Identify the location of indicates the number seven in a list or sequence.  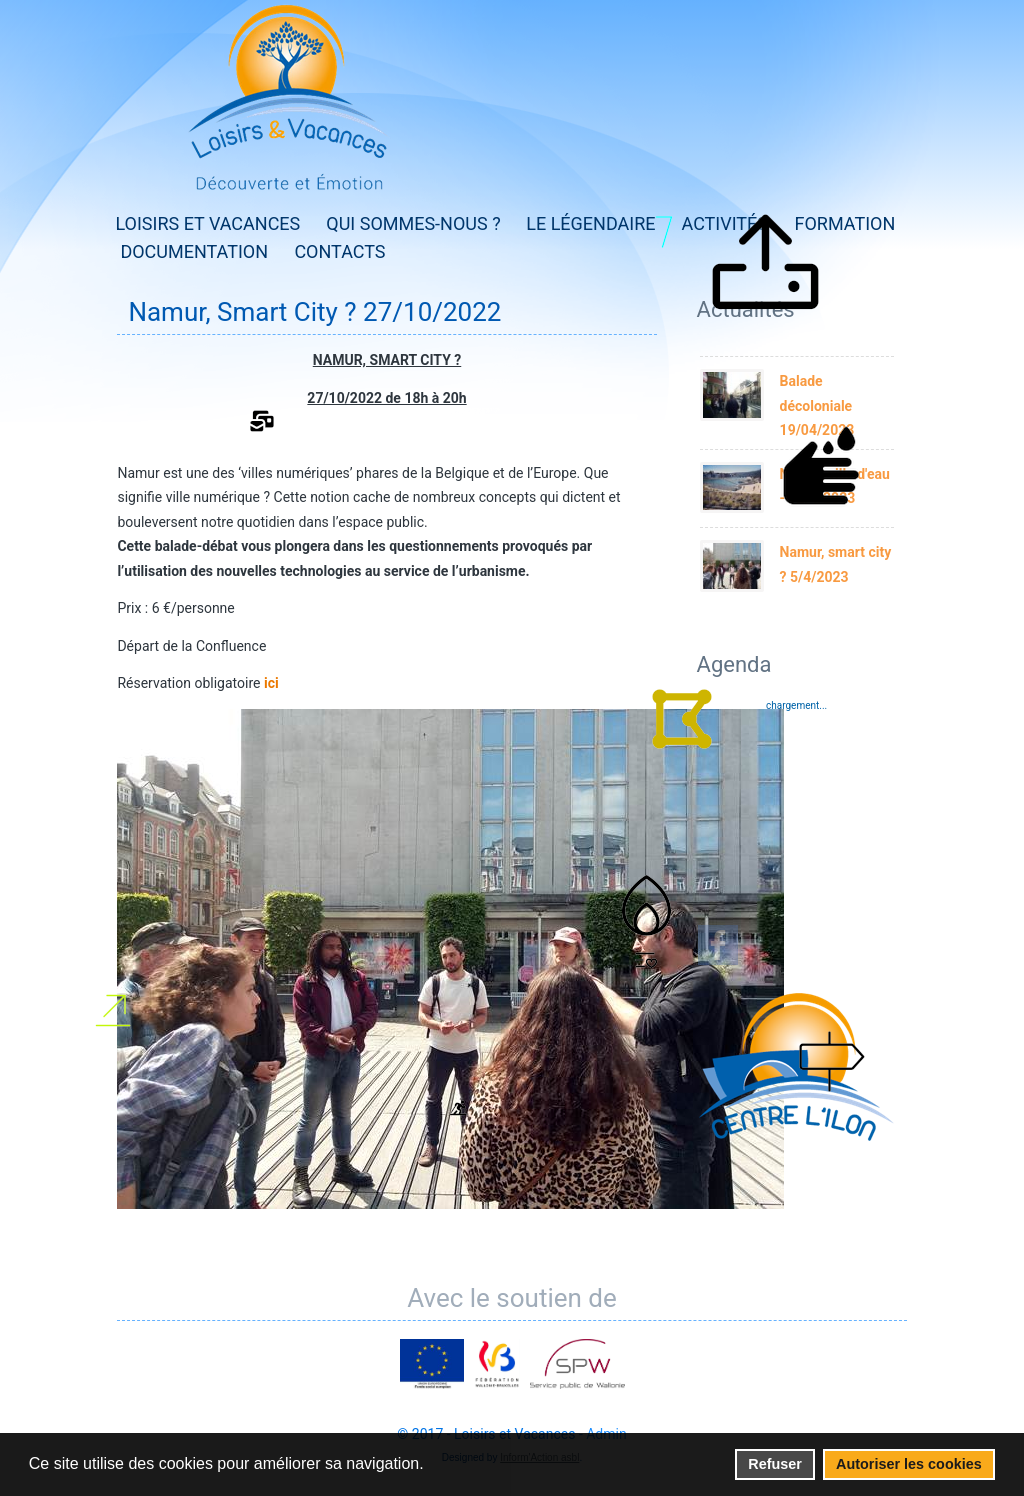
(664, 232).